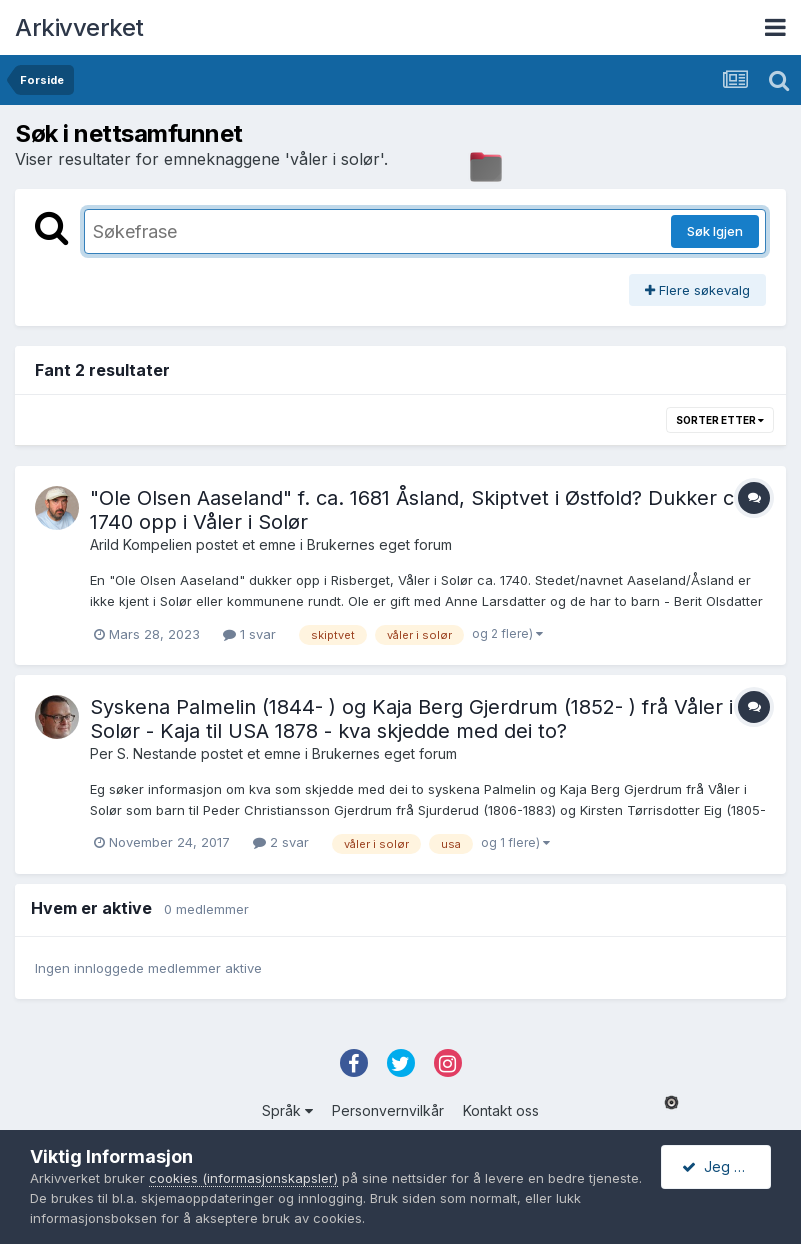 This screenshot has width=801, height=1244. I want to click on adjust speaker or audio output volume, so click(671, 1102).